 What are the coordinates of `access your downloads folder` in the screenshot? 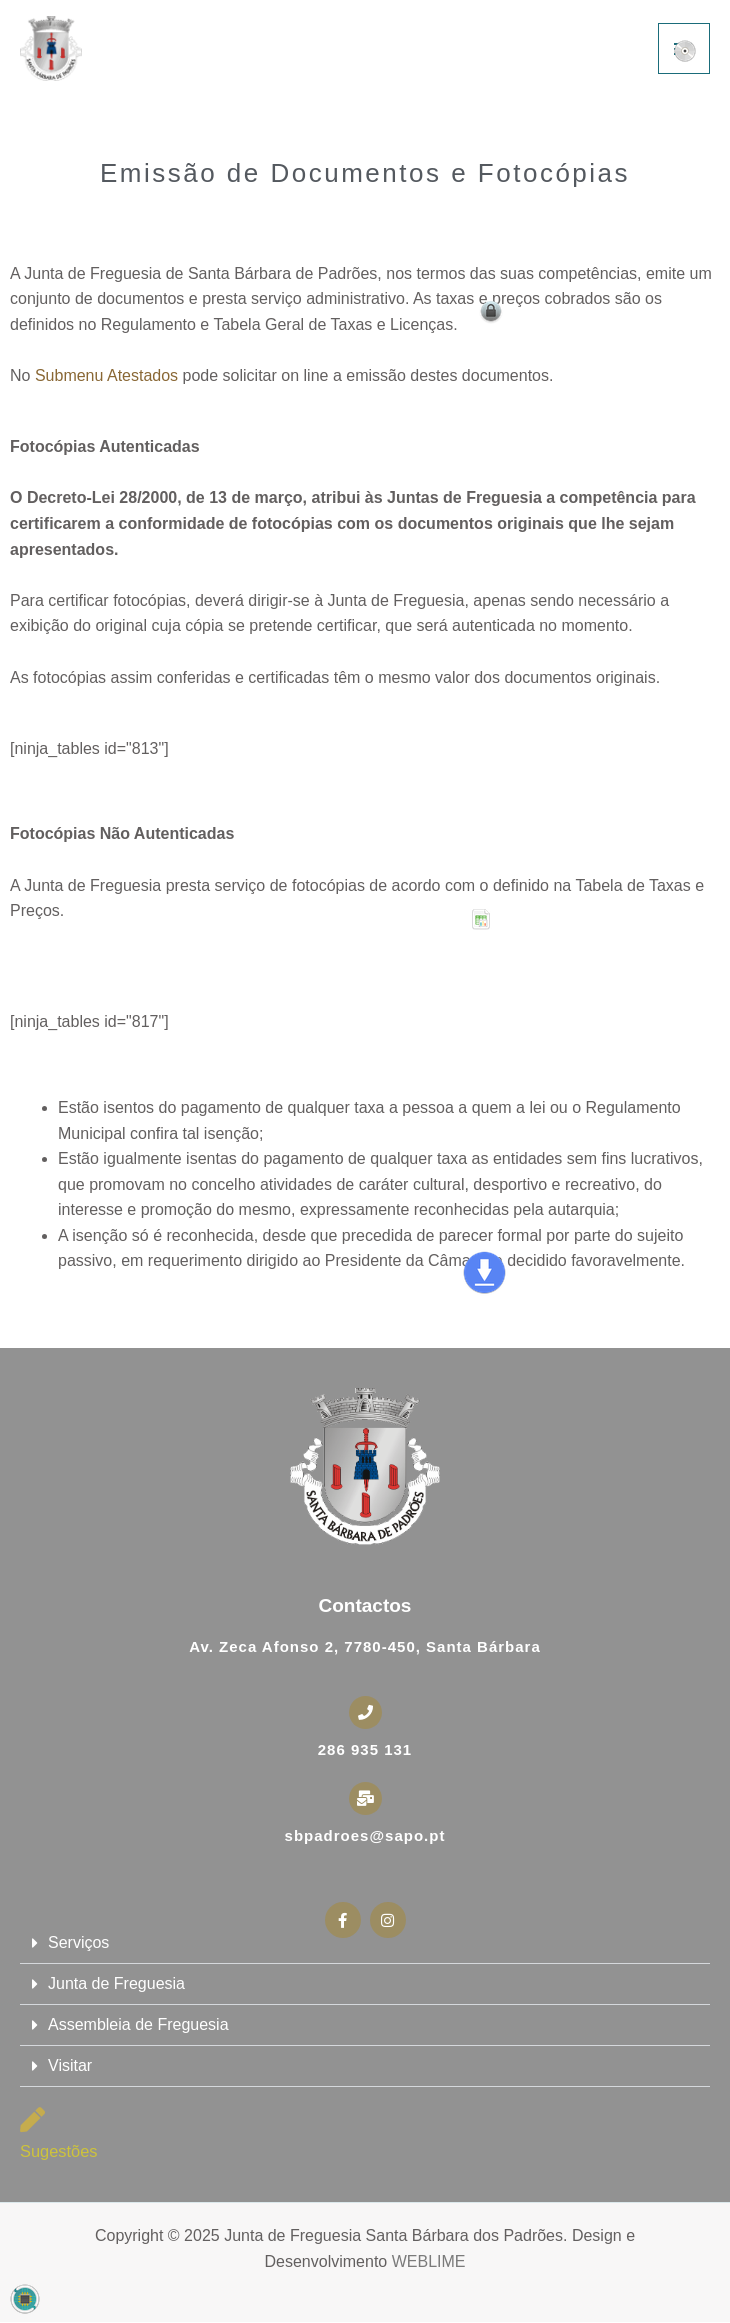 It's located at (484, 1272).